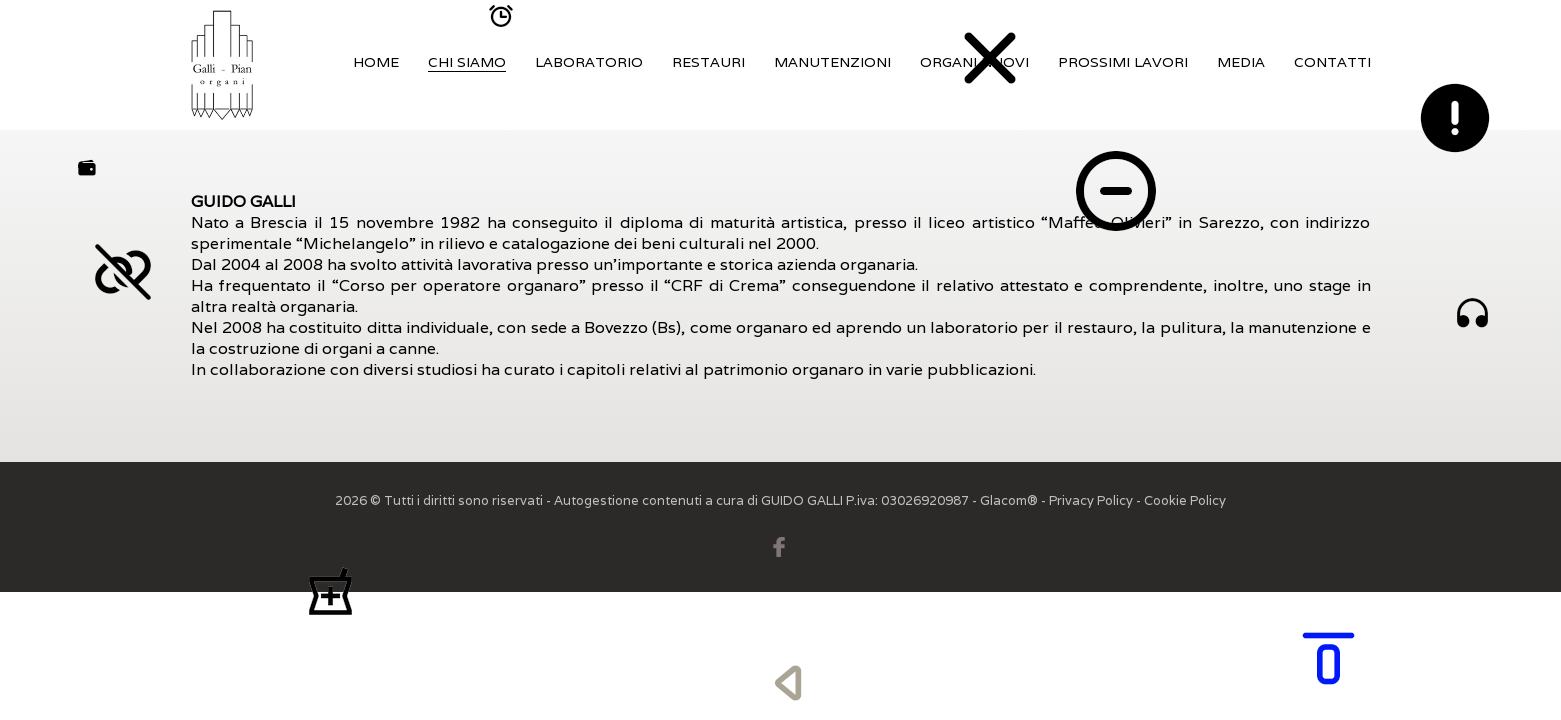  Describe the element at coordinates (990, 58) in the screenshot. I see `close the current window or dialog` at that location.